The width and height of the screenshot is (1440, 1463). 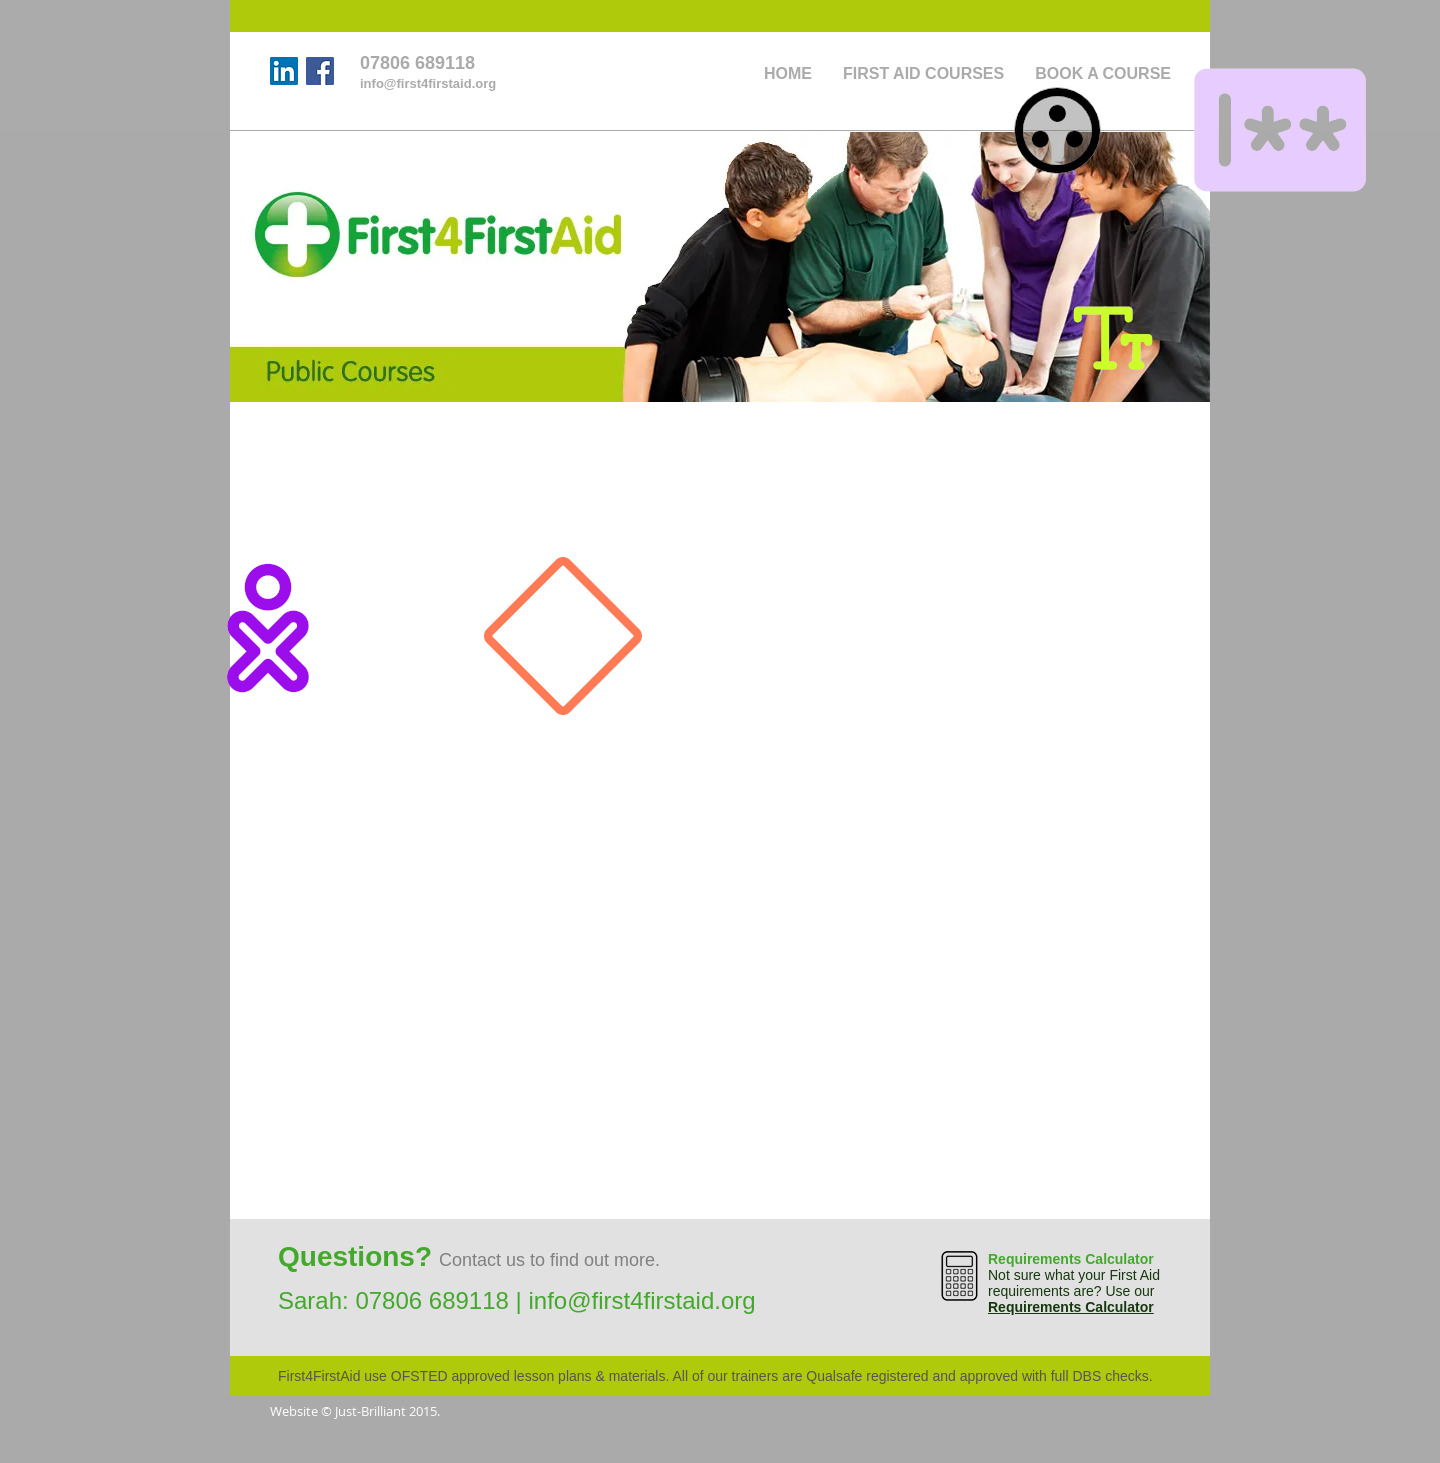 I want to click on enter or manage your password, so click(x=1280, y=130).